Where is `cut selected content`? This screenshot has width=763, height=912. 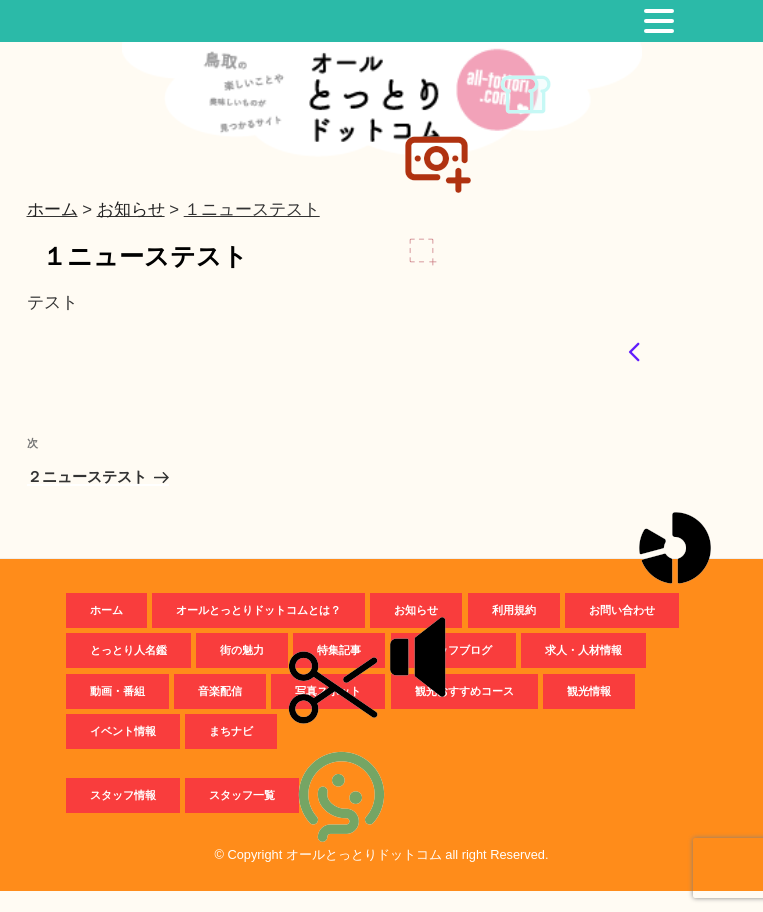 cut selected content is located at coordinates (331, 687).